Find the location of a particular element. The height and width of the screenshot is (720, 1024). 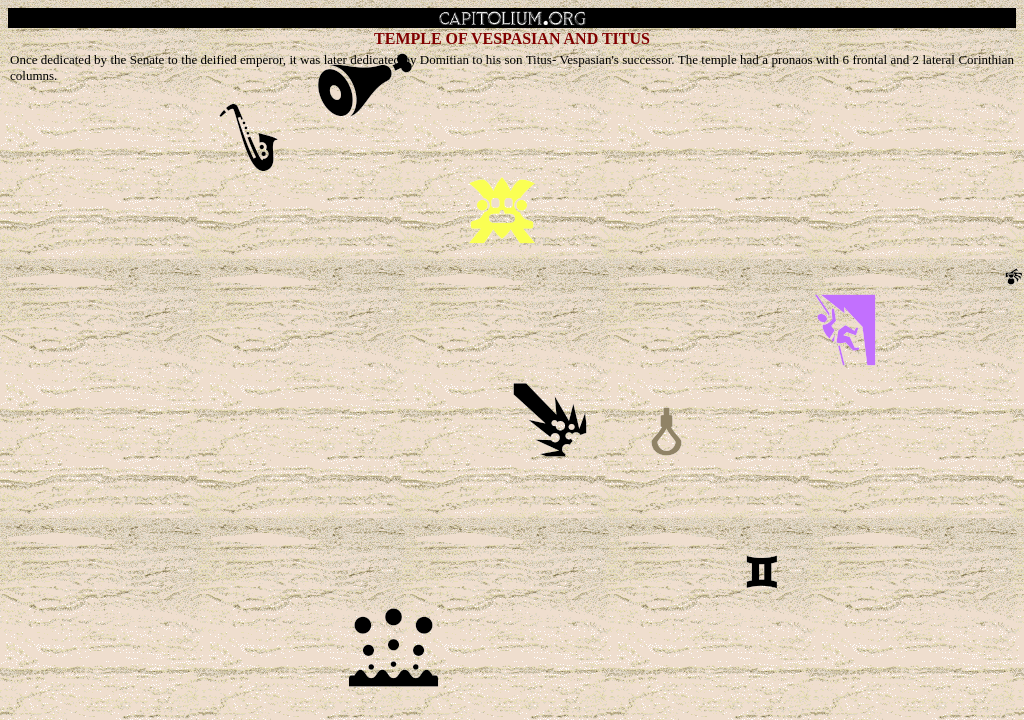

indicates lava or molten terrain hazard is located at coordinates (393, 647).